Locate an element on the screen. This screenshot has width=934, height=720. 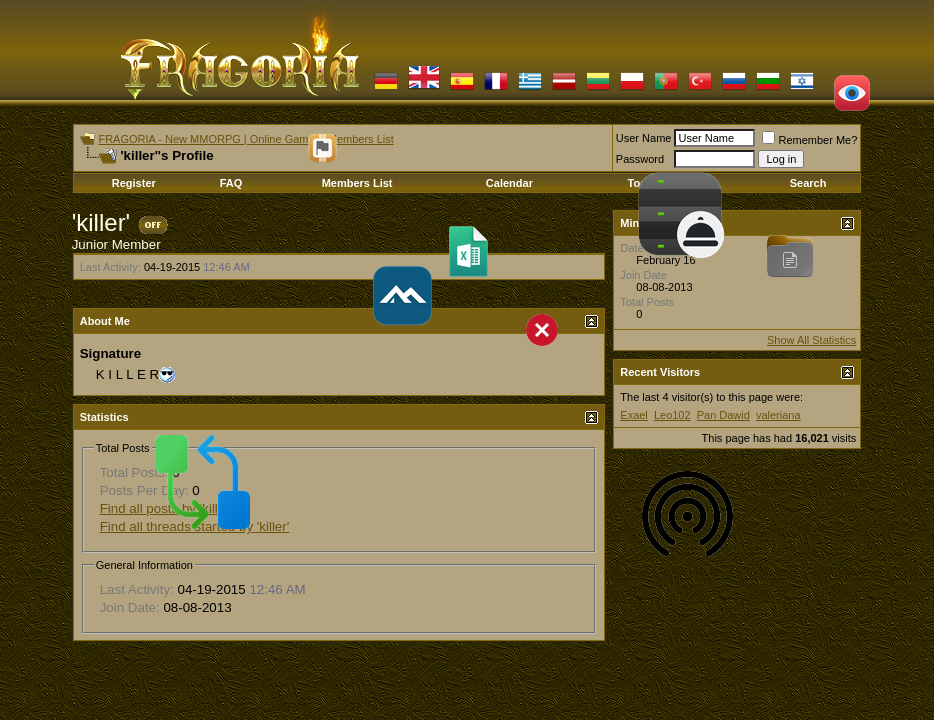
open your documents folder is located at coordinates (790, 256).